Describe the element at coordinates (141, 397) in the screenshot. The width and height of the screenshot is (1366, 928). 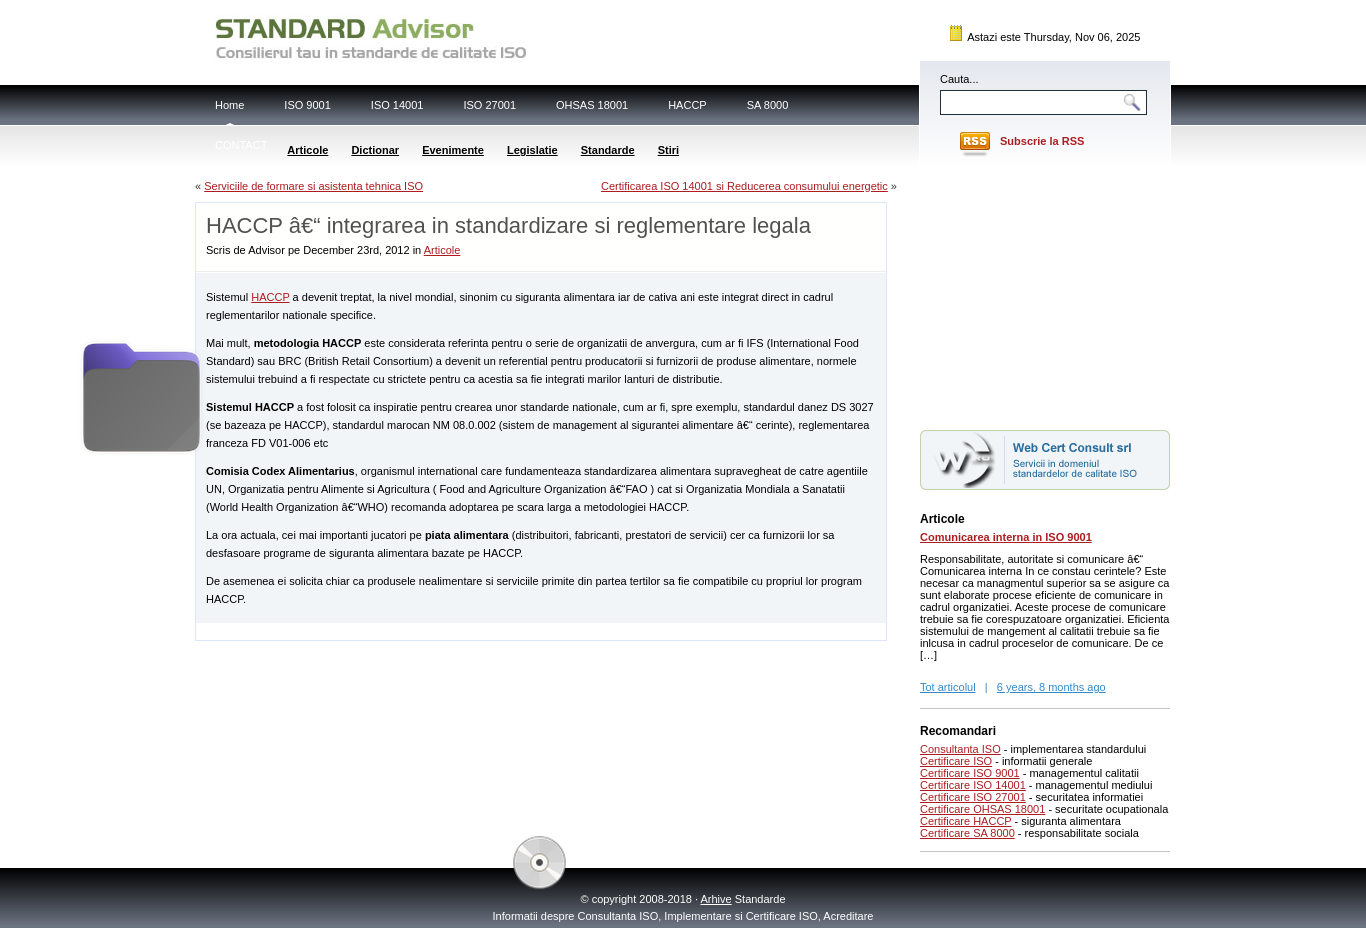
I see `open a folder to view its contents` at that location.